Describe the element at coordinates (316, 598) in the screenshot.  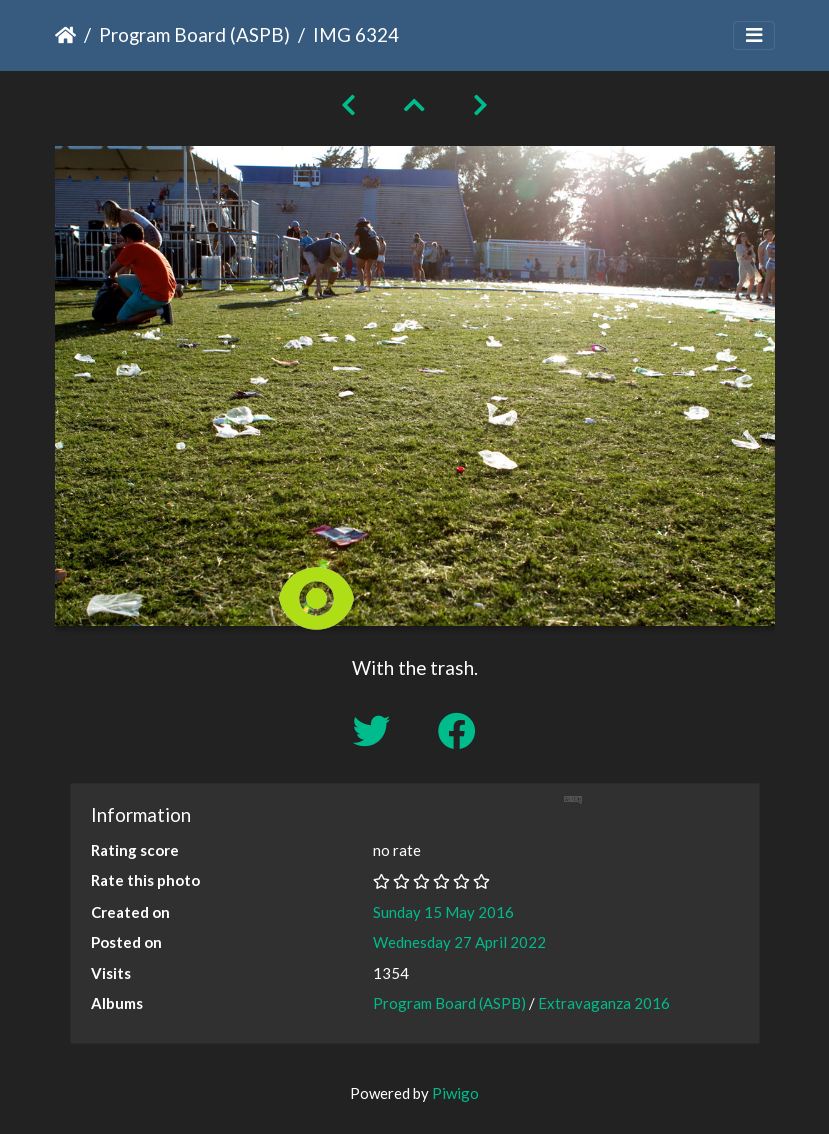
I see `view or preview content` at that location.